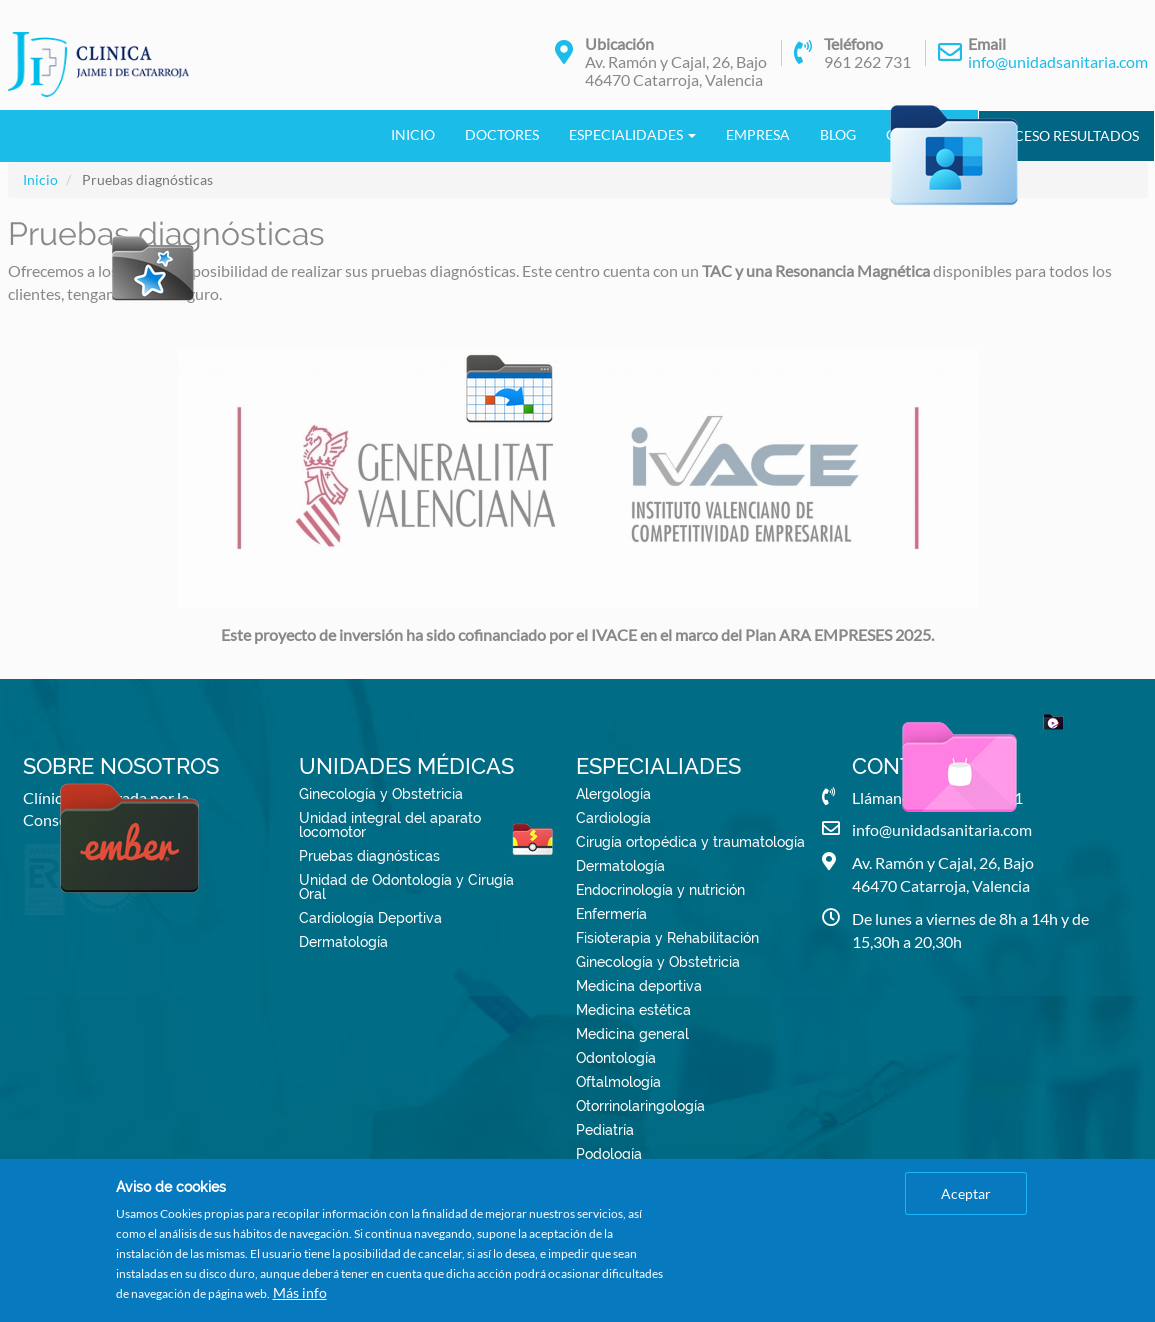 Image resolution: width=1155 pixels, height=1322 pixels. I want to click on open folder containing scheduled items, so click(509, 391).